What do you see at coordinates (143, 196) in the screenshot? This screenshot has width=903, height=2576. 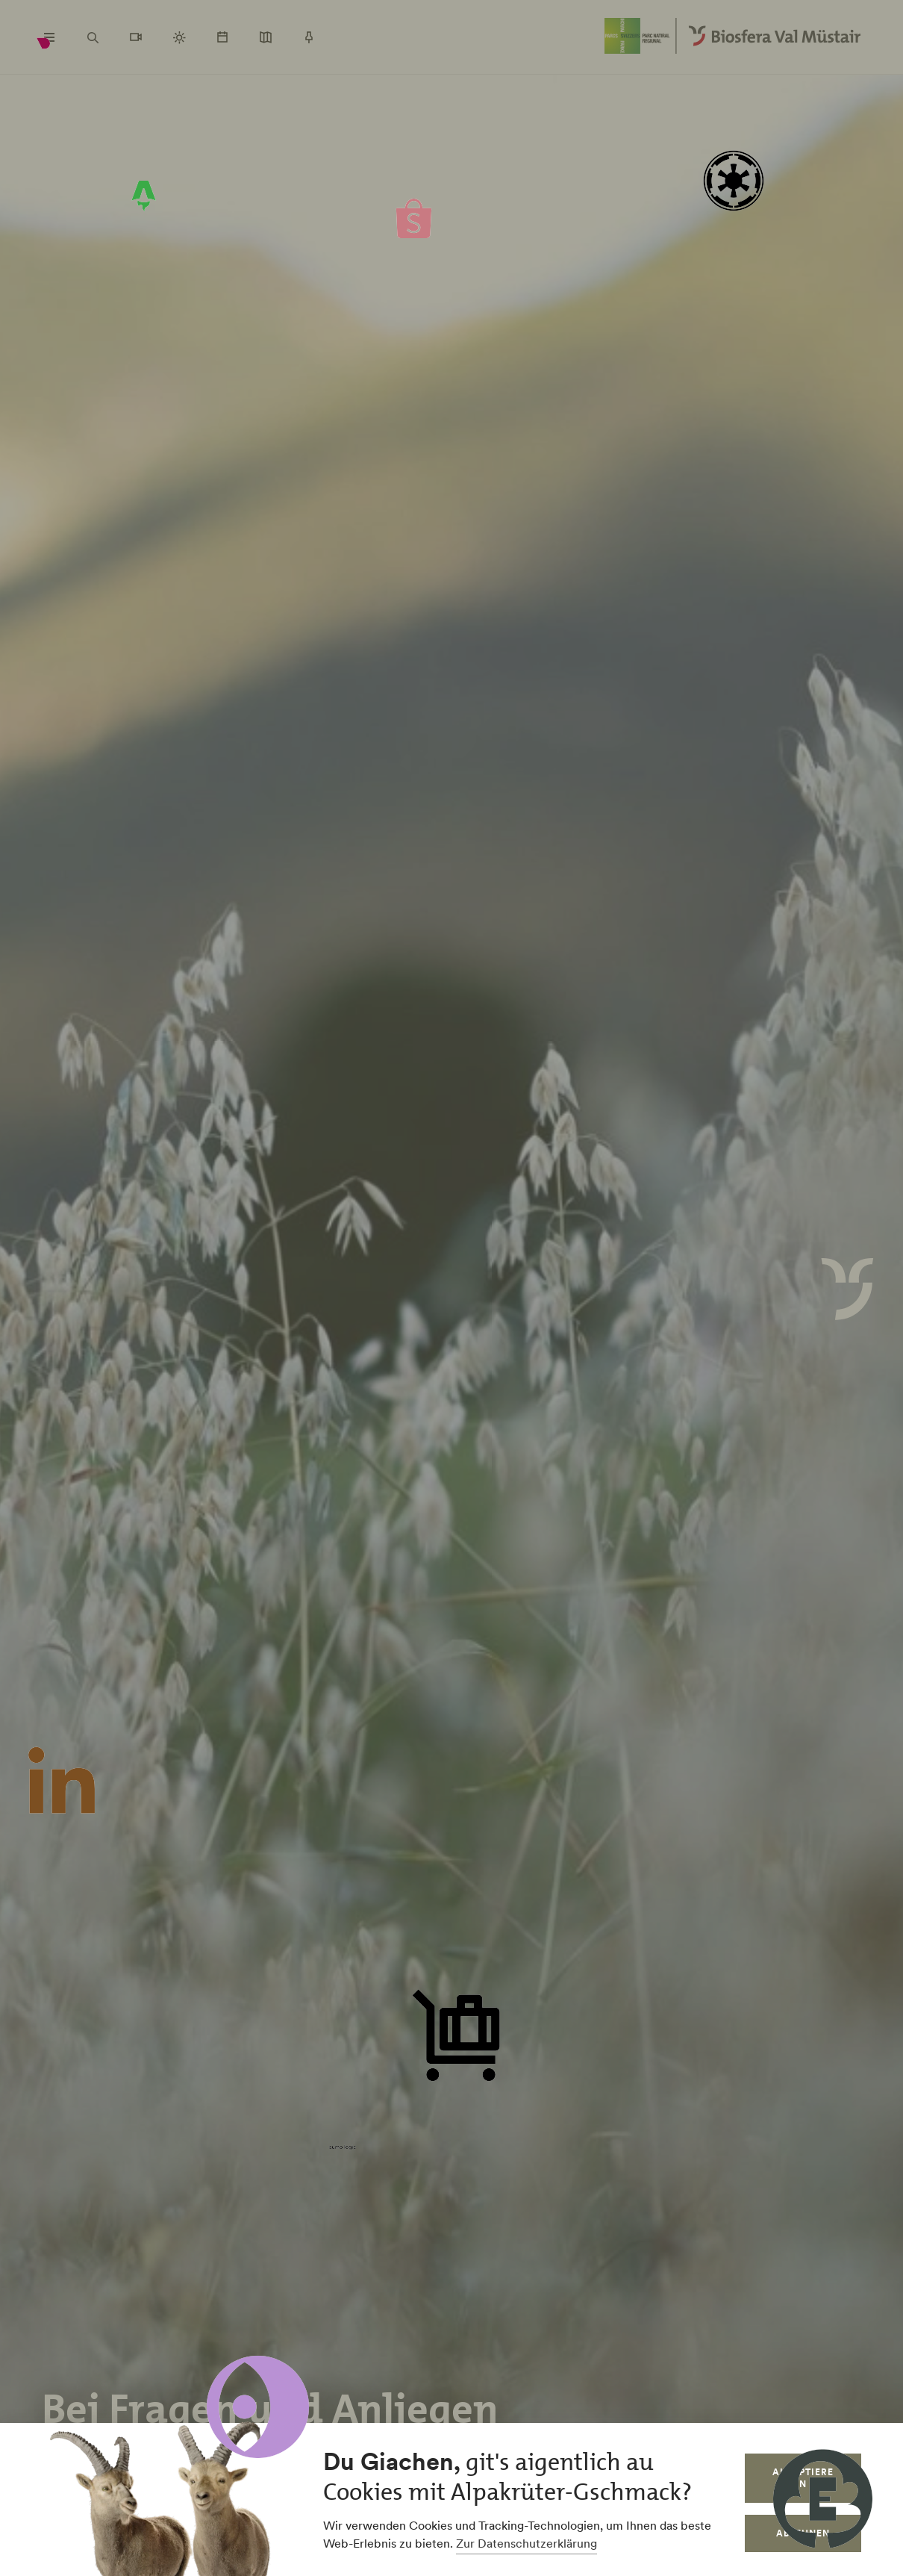 I see `astro web framework logo` at bounding box center [143, 196].